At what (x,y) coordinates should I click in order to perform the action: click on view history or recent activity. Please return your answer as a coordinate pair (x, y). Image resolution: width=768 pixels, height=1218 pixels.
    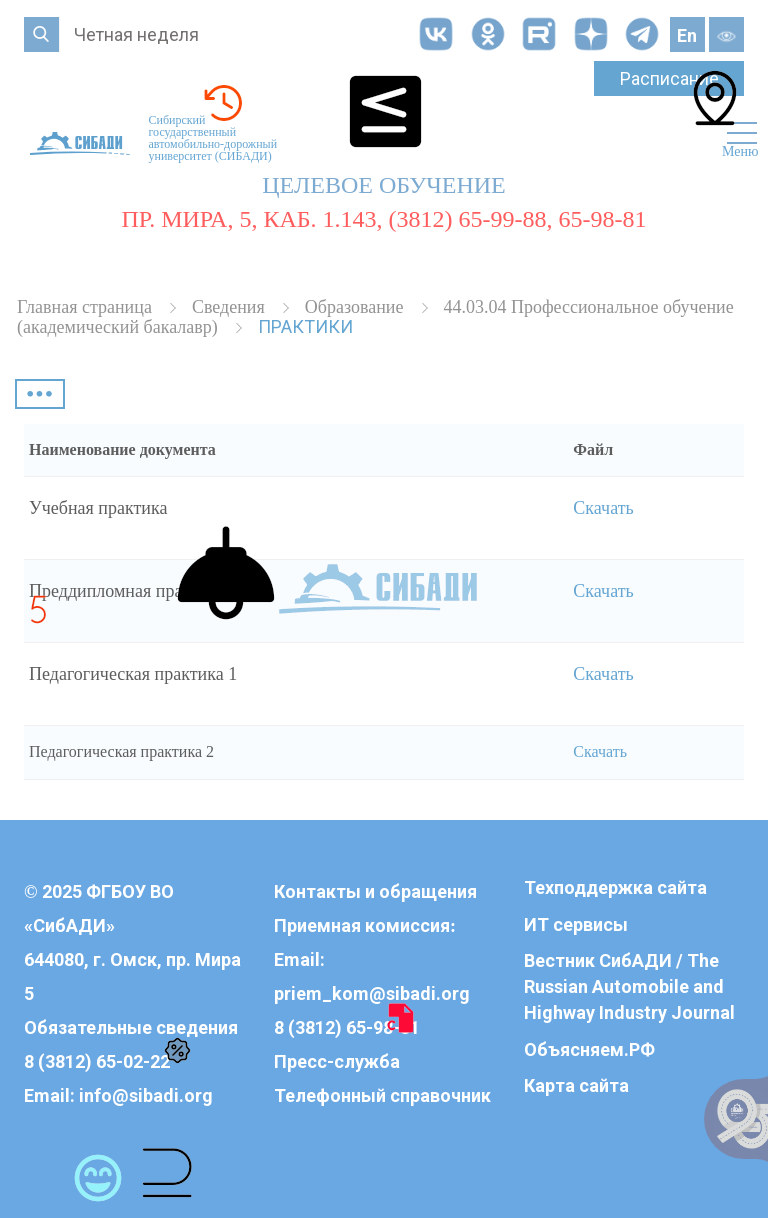
    Looking at the image, I should click on (224, 103).